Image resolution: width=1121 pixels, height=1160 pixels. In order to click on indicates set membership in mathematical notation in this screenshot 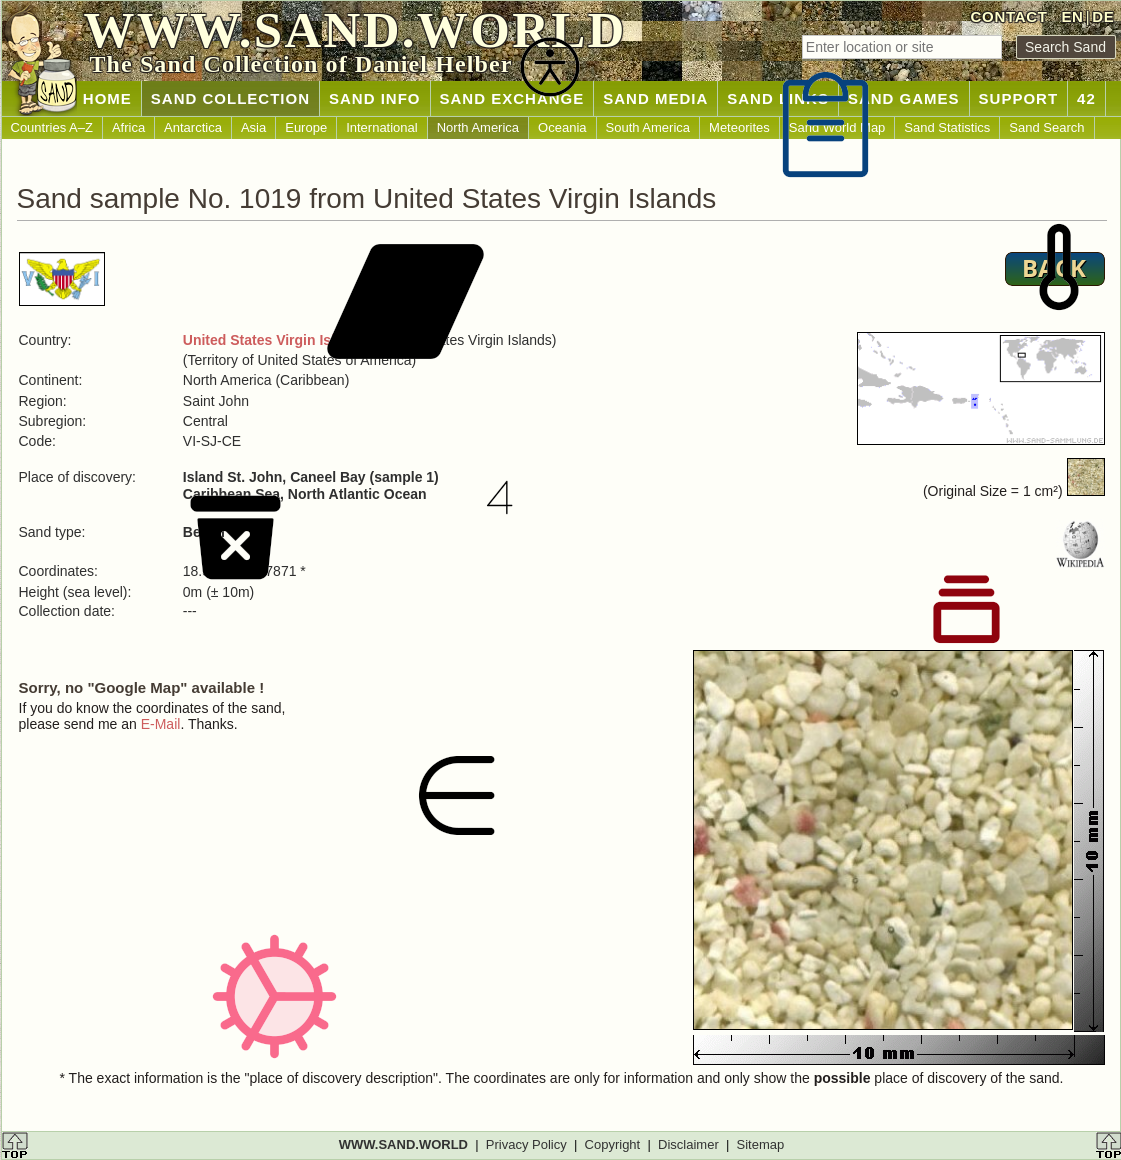, I will do `click(458, 795)`.